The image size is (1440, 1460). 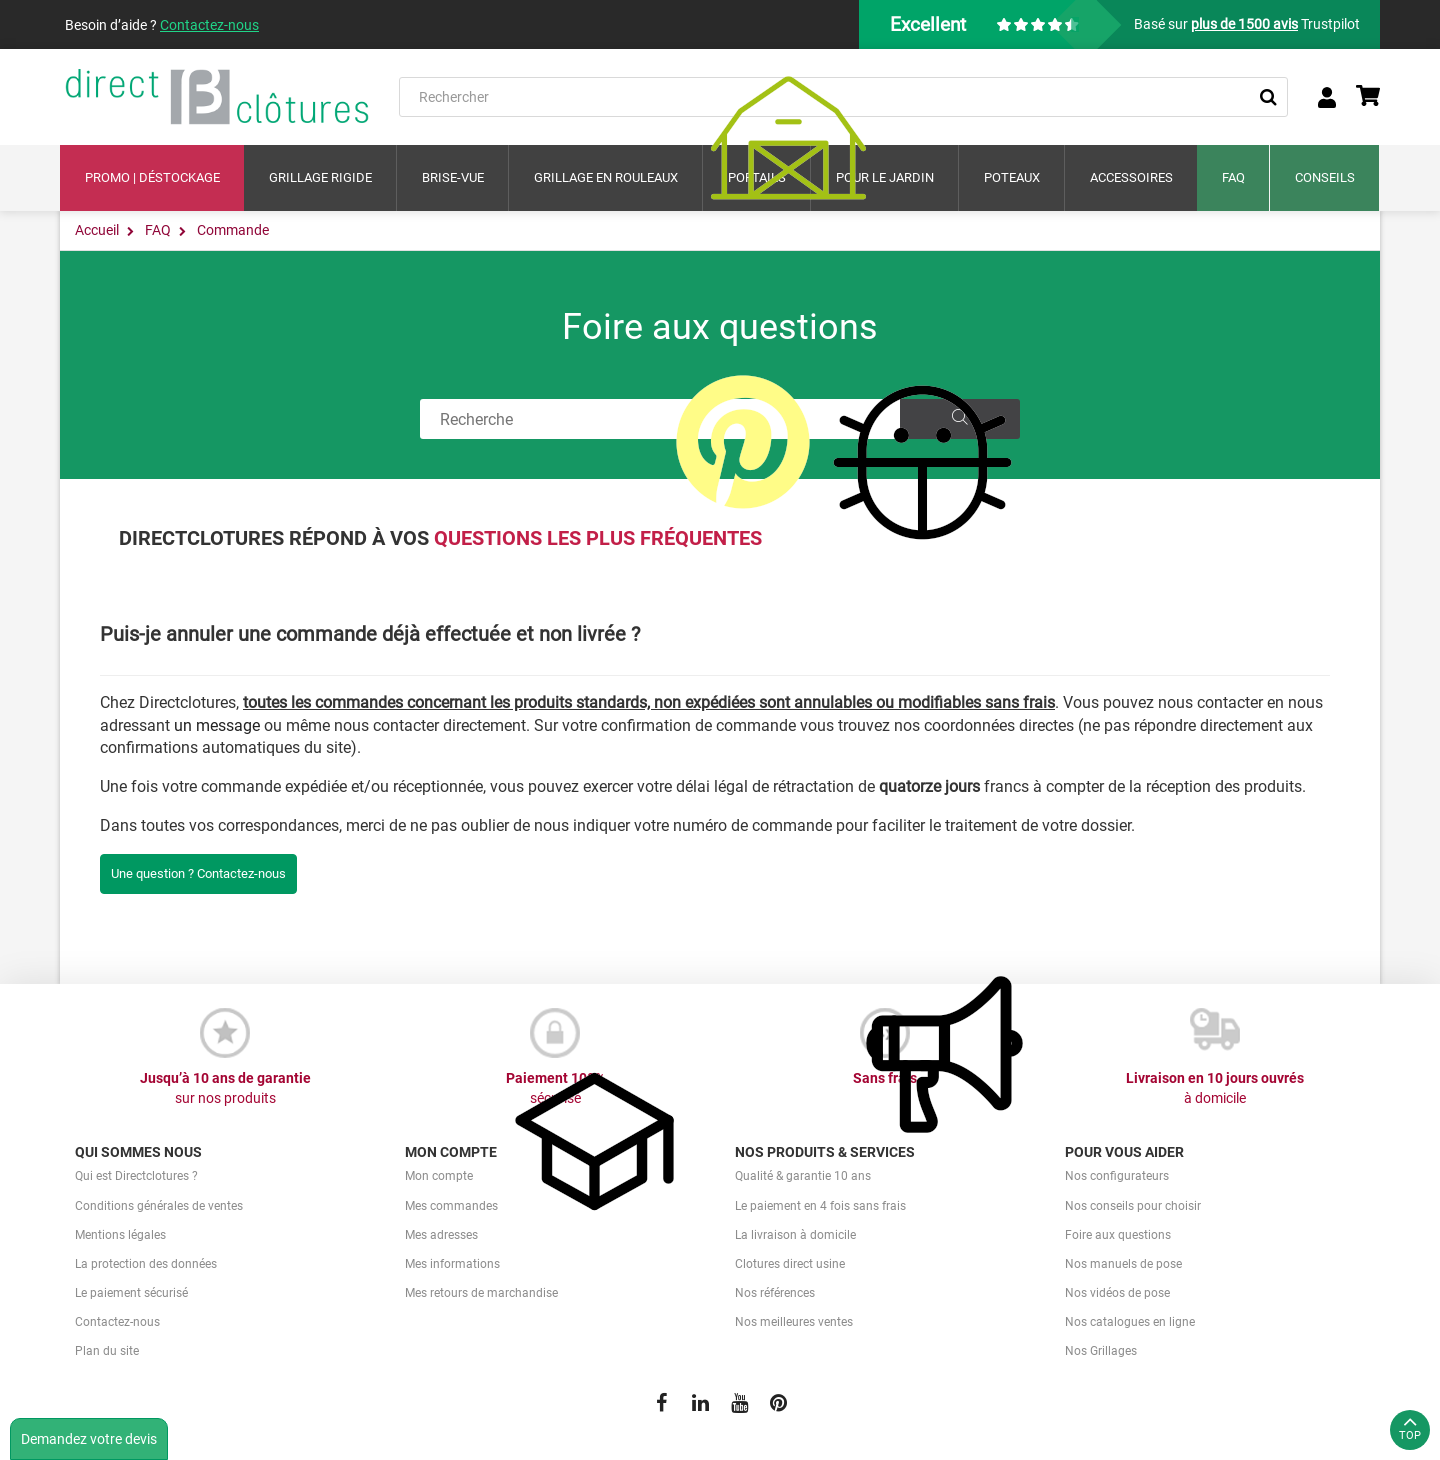 What do you see at coordinates (594, 1141) in the screenshot?
I see `access education or learning content` at bounding box center [594, 1141].